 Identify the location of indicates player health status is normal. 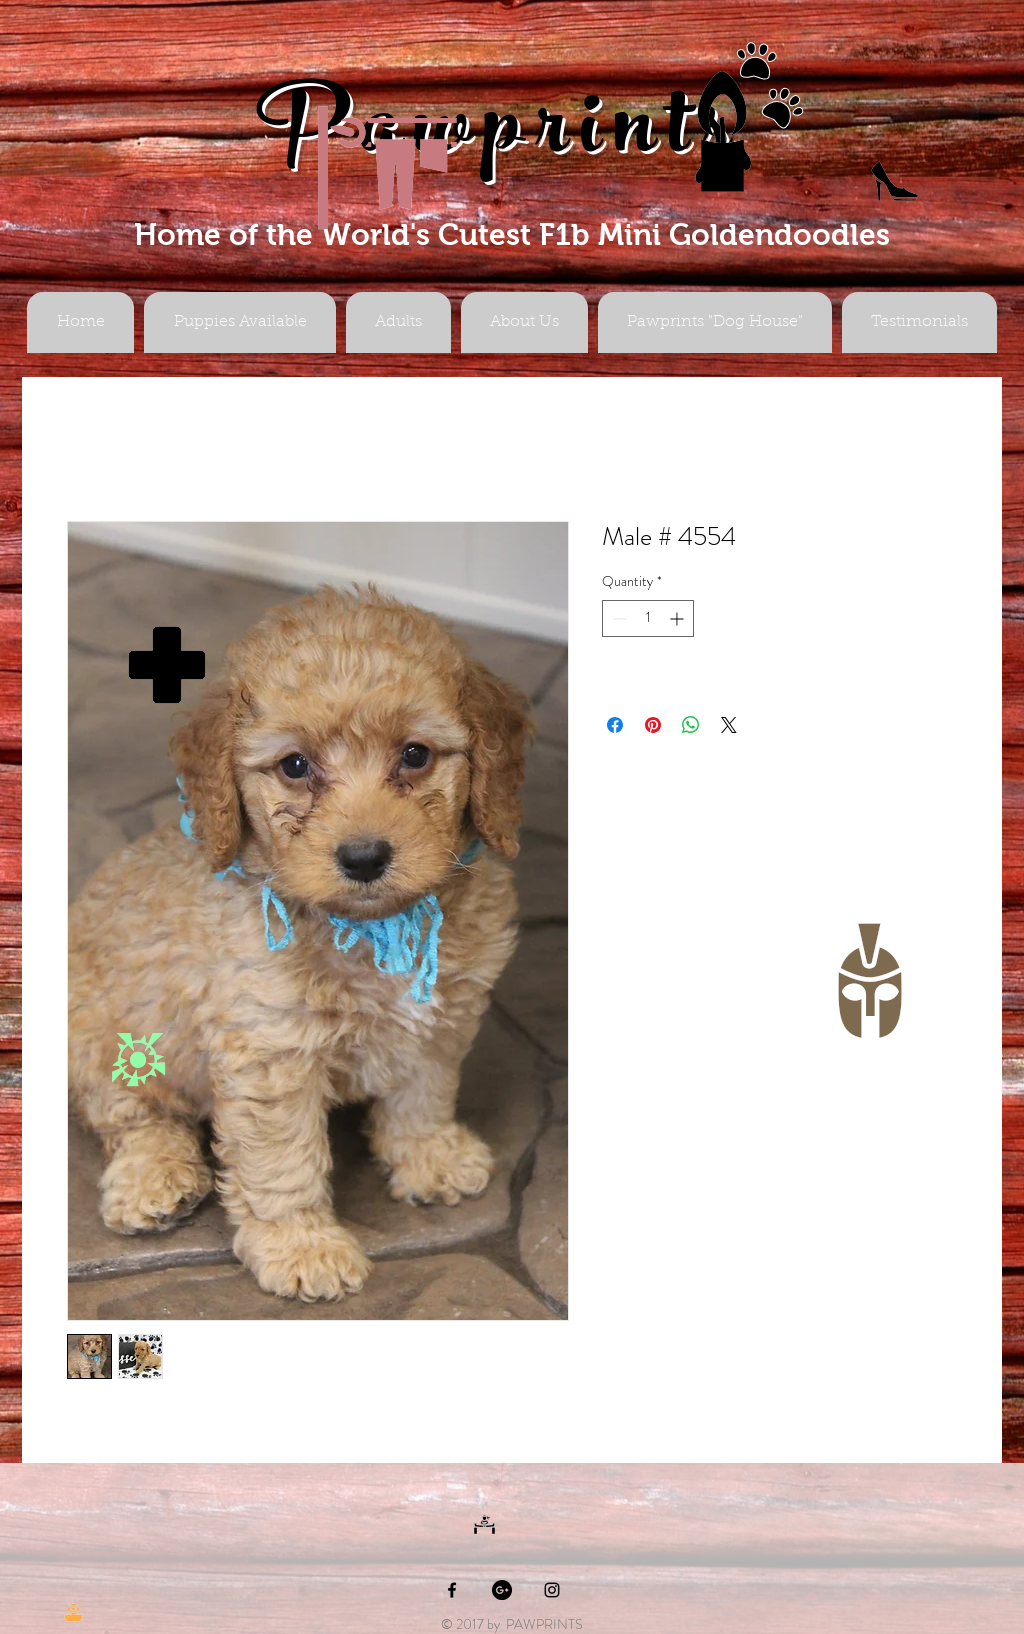
(167, 665).